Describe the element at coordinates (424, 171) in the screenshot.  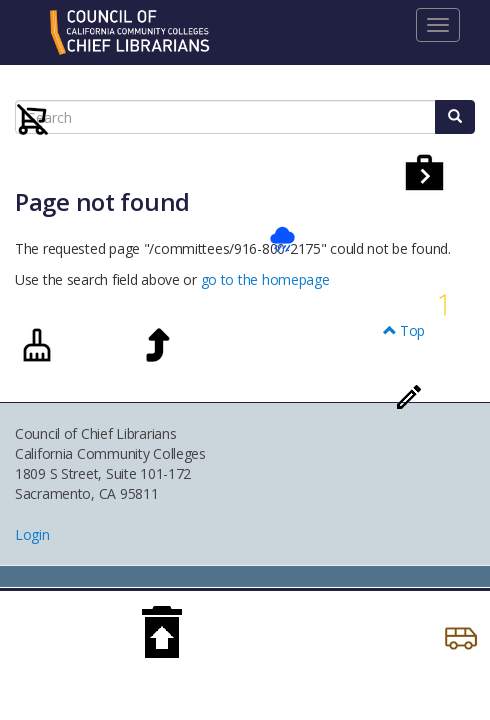
I see `snooze or defer task to next week` at that location.